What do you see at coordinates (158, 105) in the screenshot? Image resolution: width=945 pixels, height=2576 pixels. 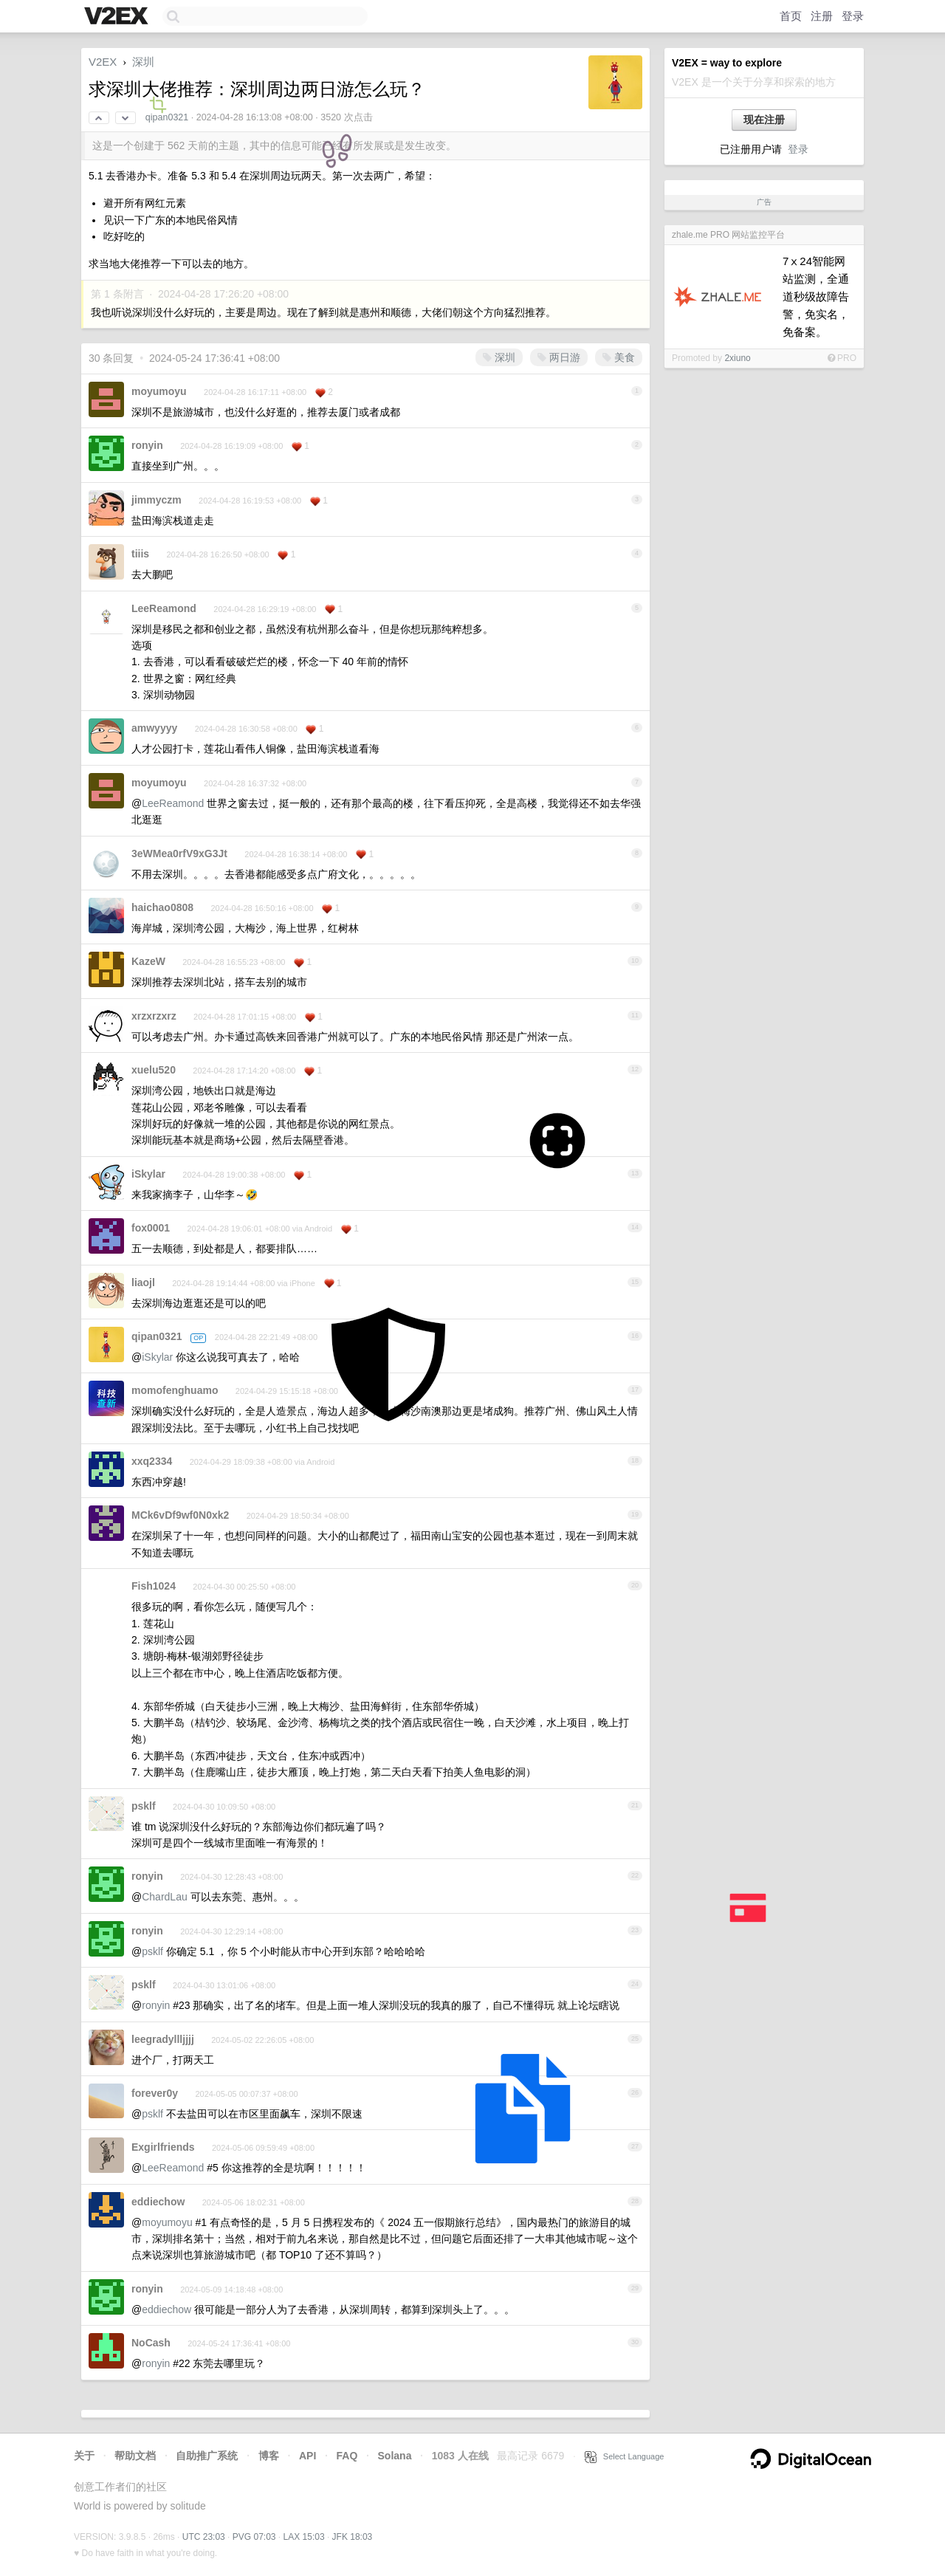 I see `crop an image or photo` at bounding box center [158, 105].